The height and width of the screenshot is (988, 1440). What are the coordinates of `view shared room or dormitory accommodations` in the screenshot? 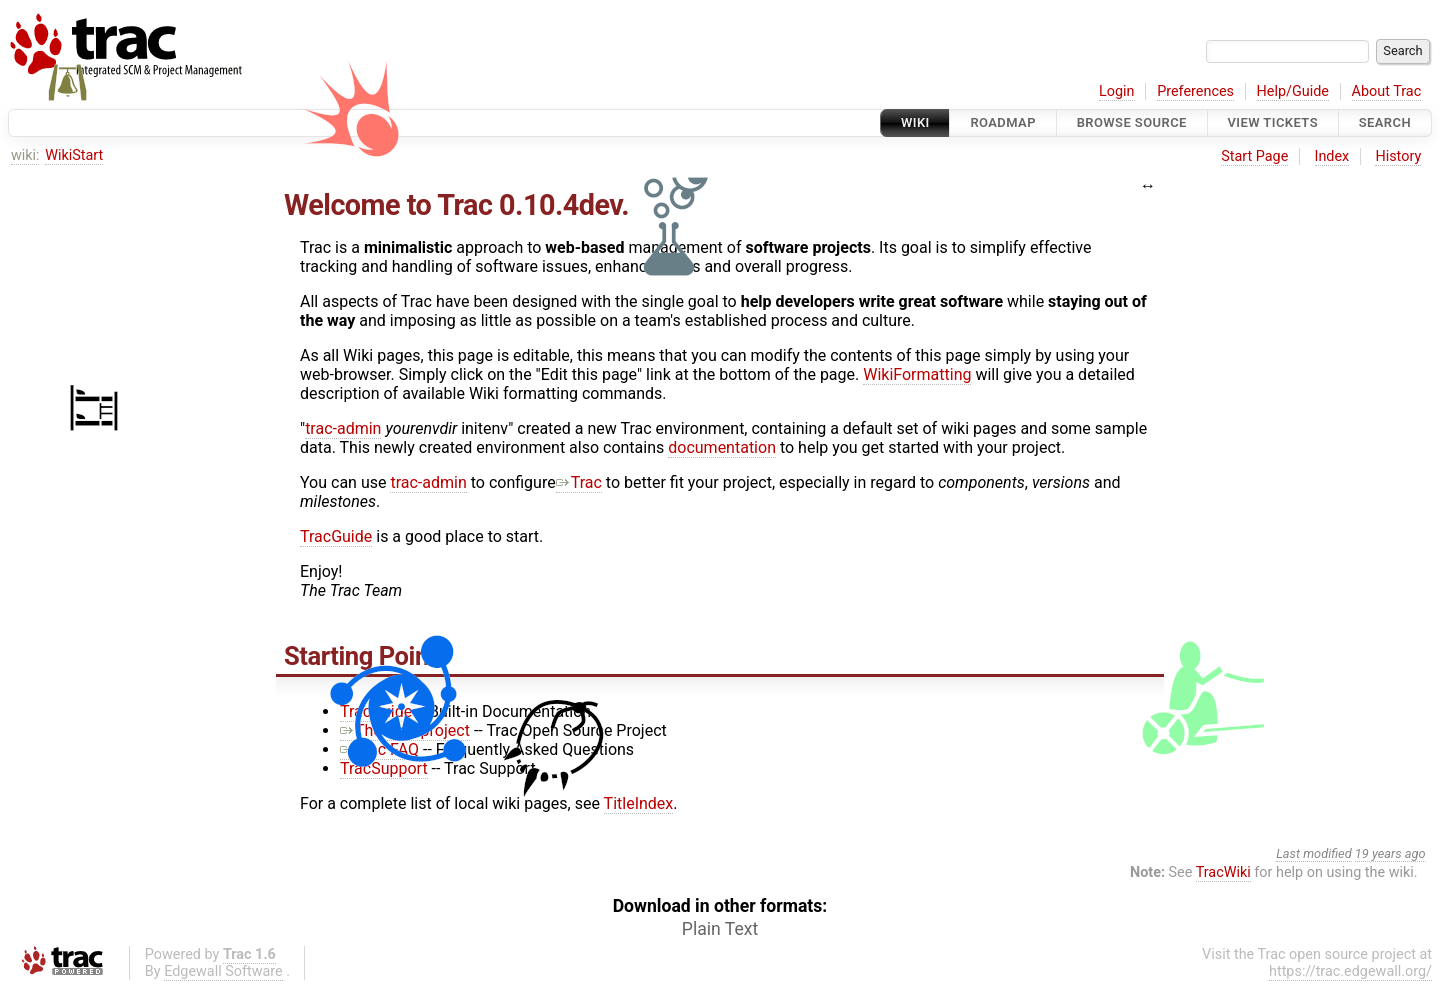 It's located at (94, 407).